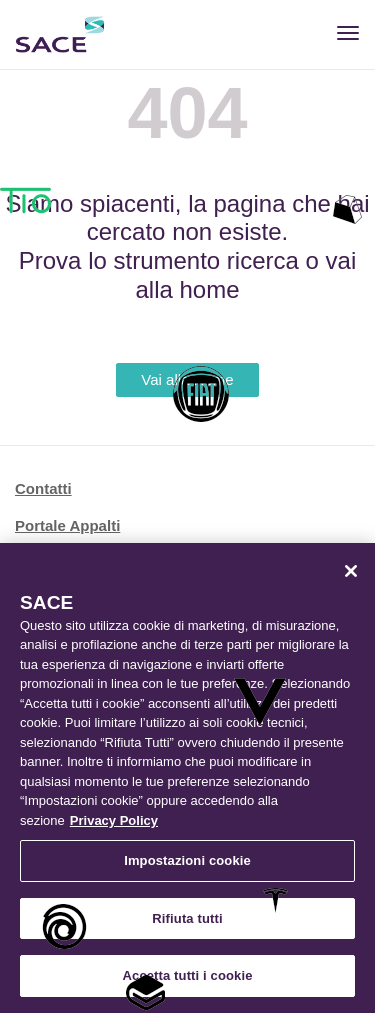  What do you see at coordinates (145, 992) in the screenshot?
I see `open GitBook documentation` at bounding box center [145, 992].